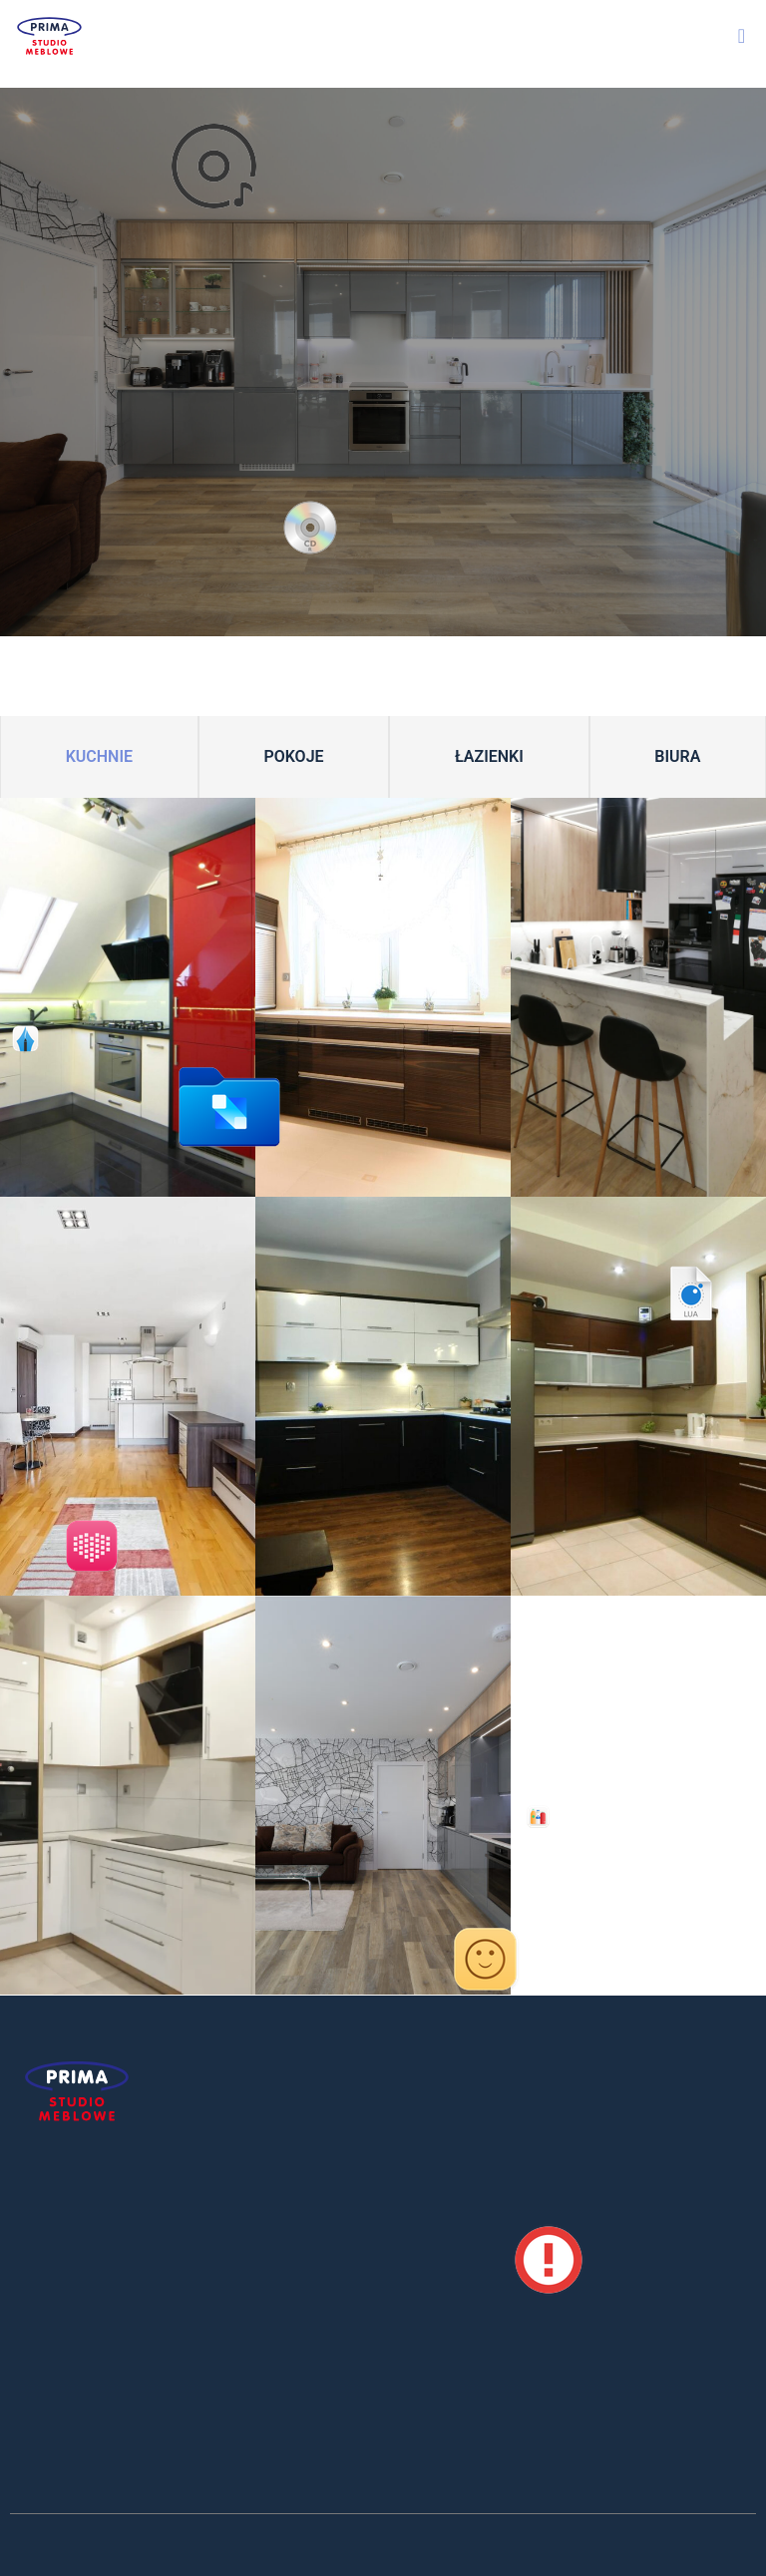 This screenshot has height=2576, width=766. Describe the element at coordinates (25, 1038) in the screenshot. I see `open scrivano writing app` at that location.